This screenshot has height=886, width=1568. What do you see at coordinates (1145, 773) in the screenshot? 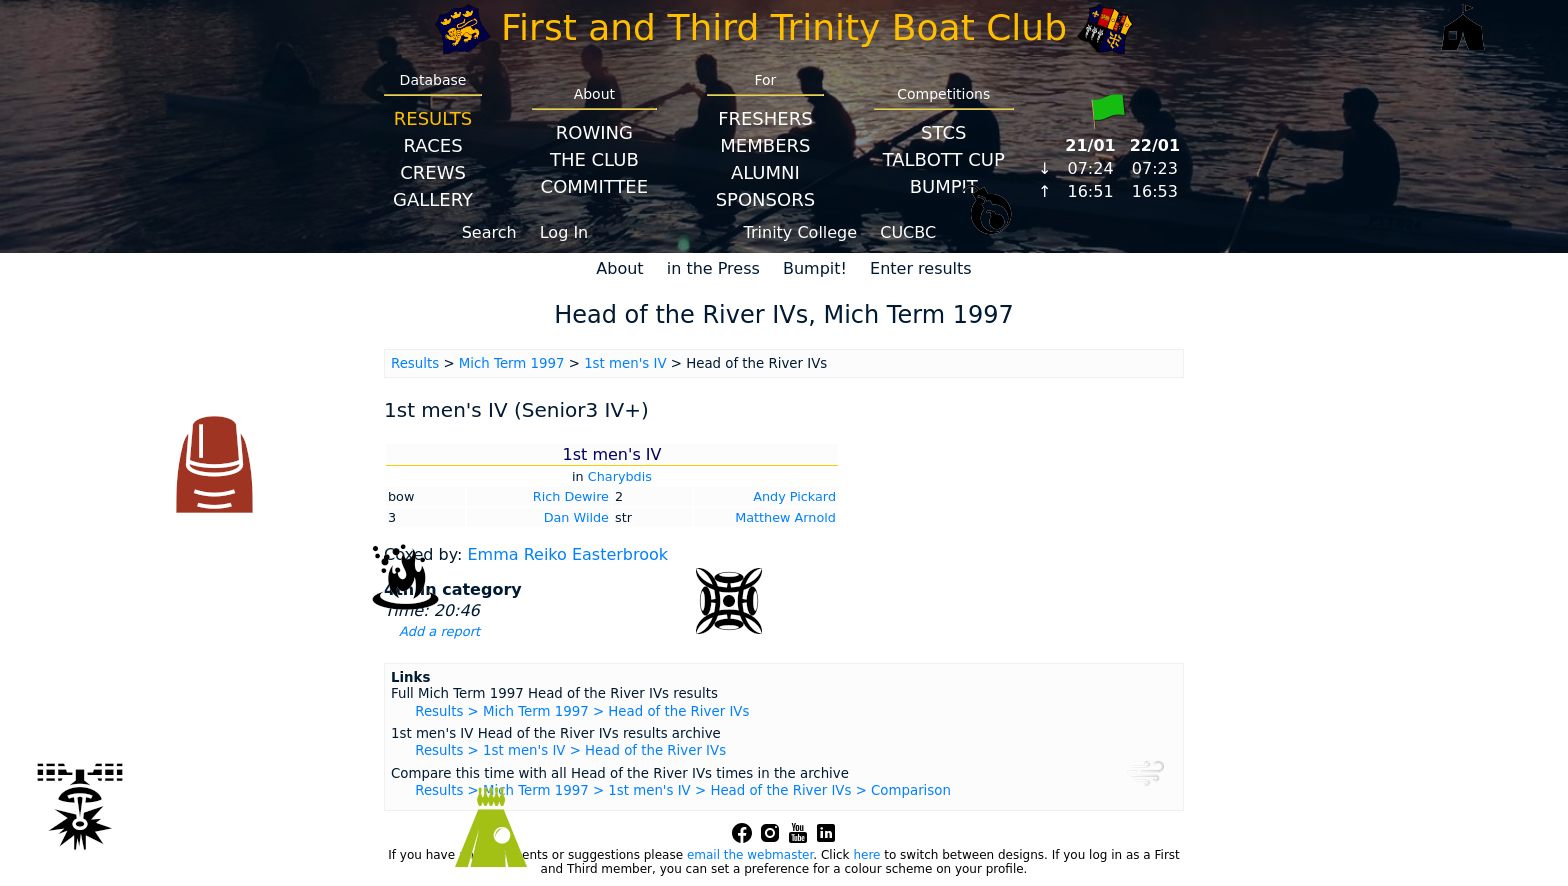
I see `indicates windy weather conditions` at bounding box center [1145, 773].